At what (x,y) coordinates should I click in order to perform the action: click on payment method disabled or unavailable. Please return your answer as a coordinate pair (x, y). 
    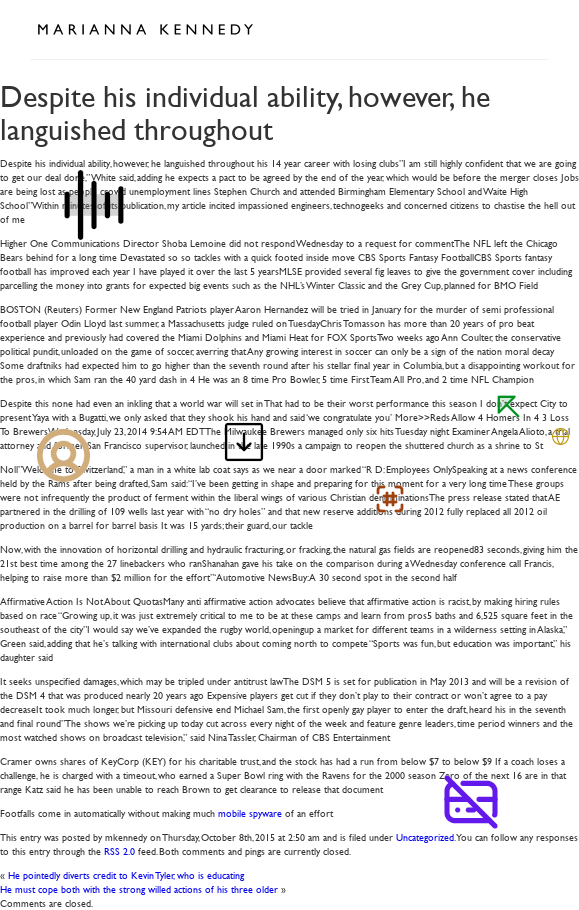
    Looking at the image, I should click on (471, 802).